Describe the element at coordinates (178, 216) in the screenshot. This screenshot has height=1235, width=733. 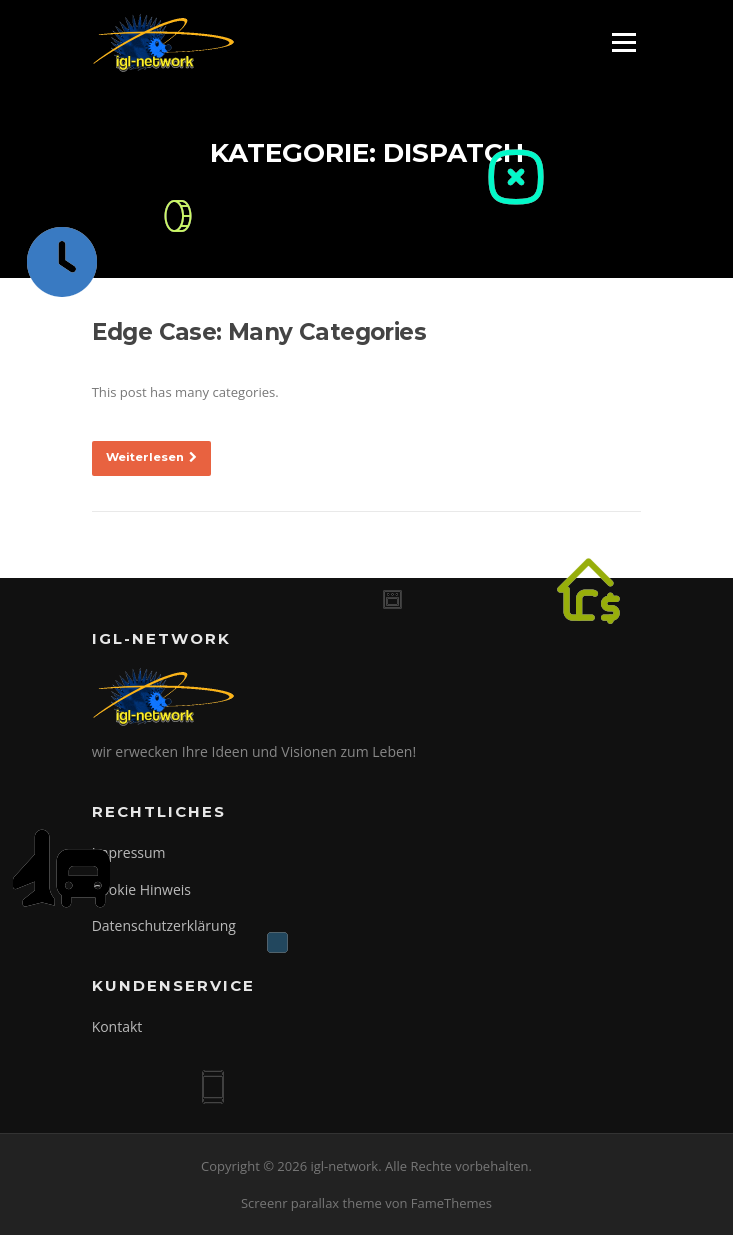
I see `view account balance or credits` at that location.